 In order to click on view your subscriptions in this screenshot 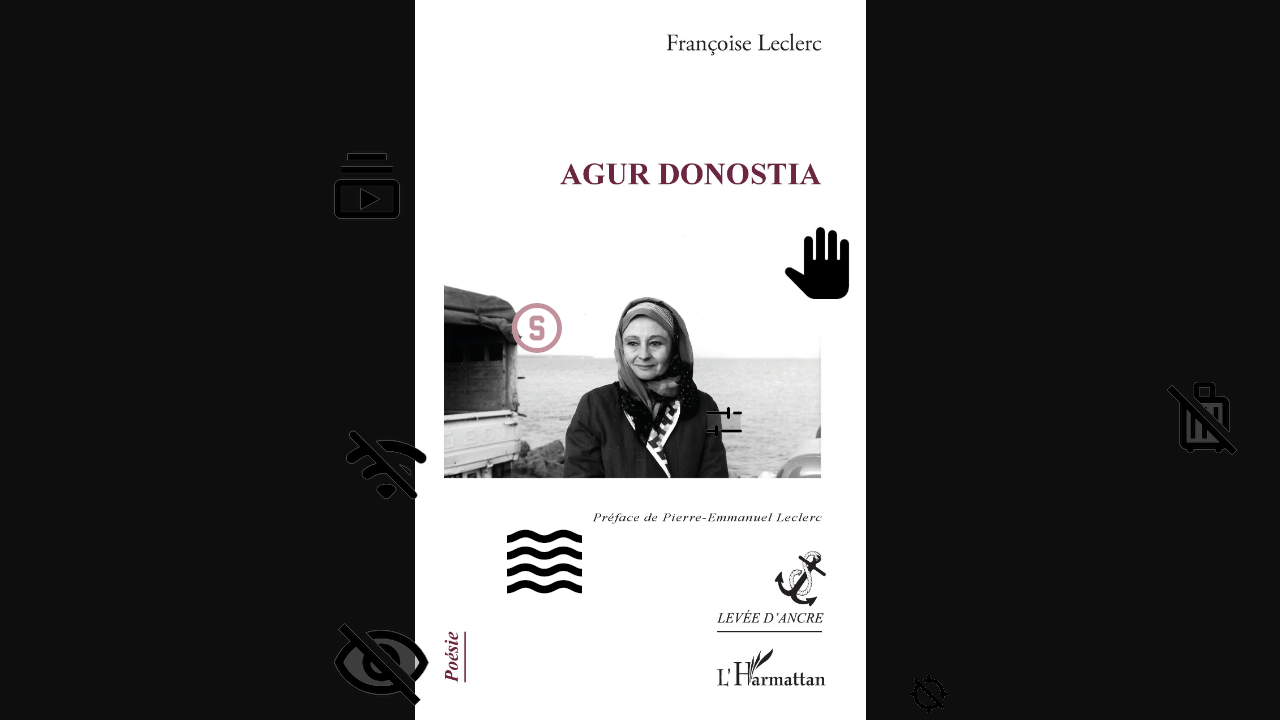, I will do `click(367, 186)`.